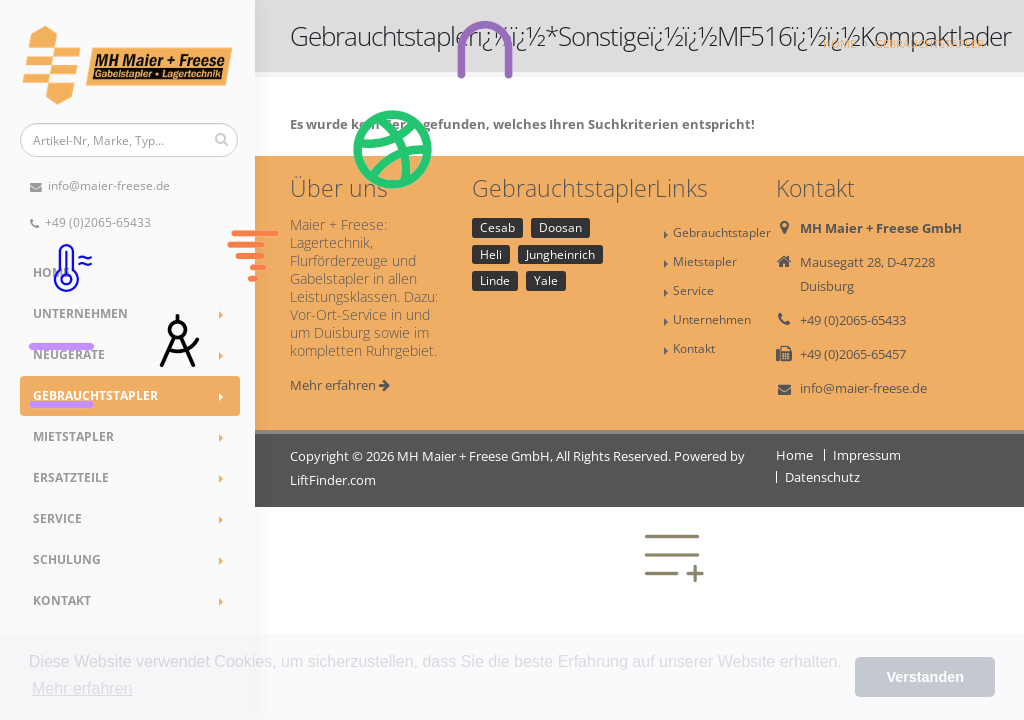  Describe the element at coordinates (392, 149) in the screenshot. I see `view dribbble profile or portfolio` at that location.